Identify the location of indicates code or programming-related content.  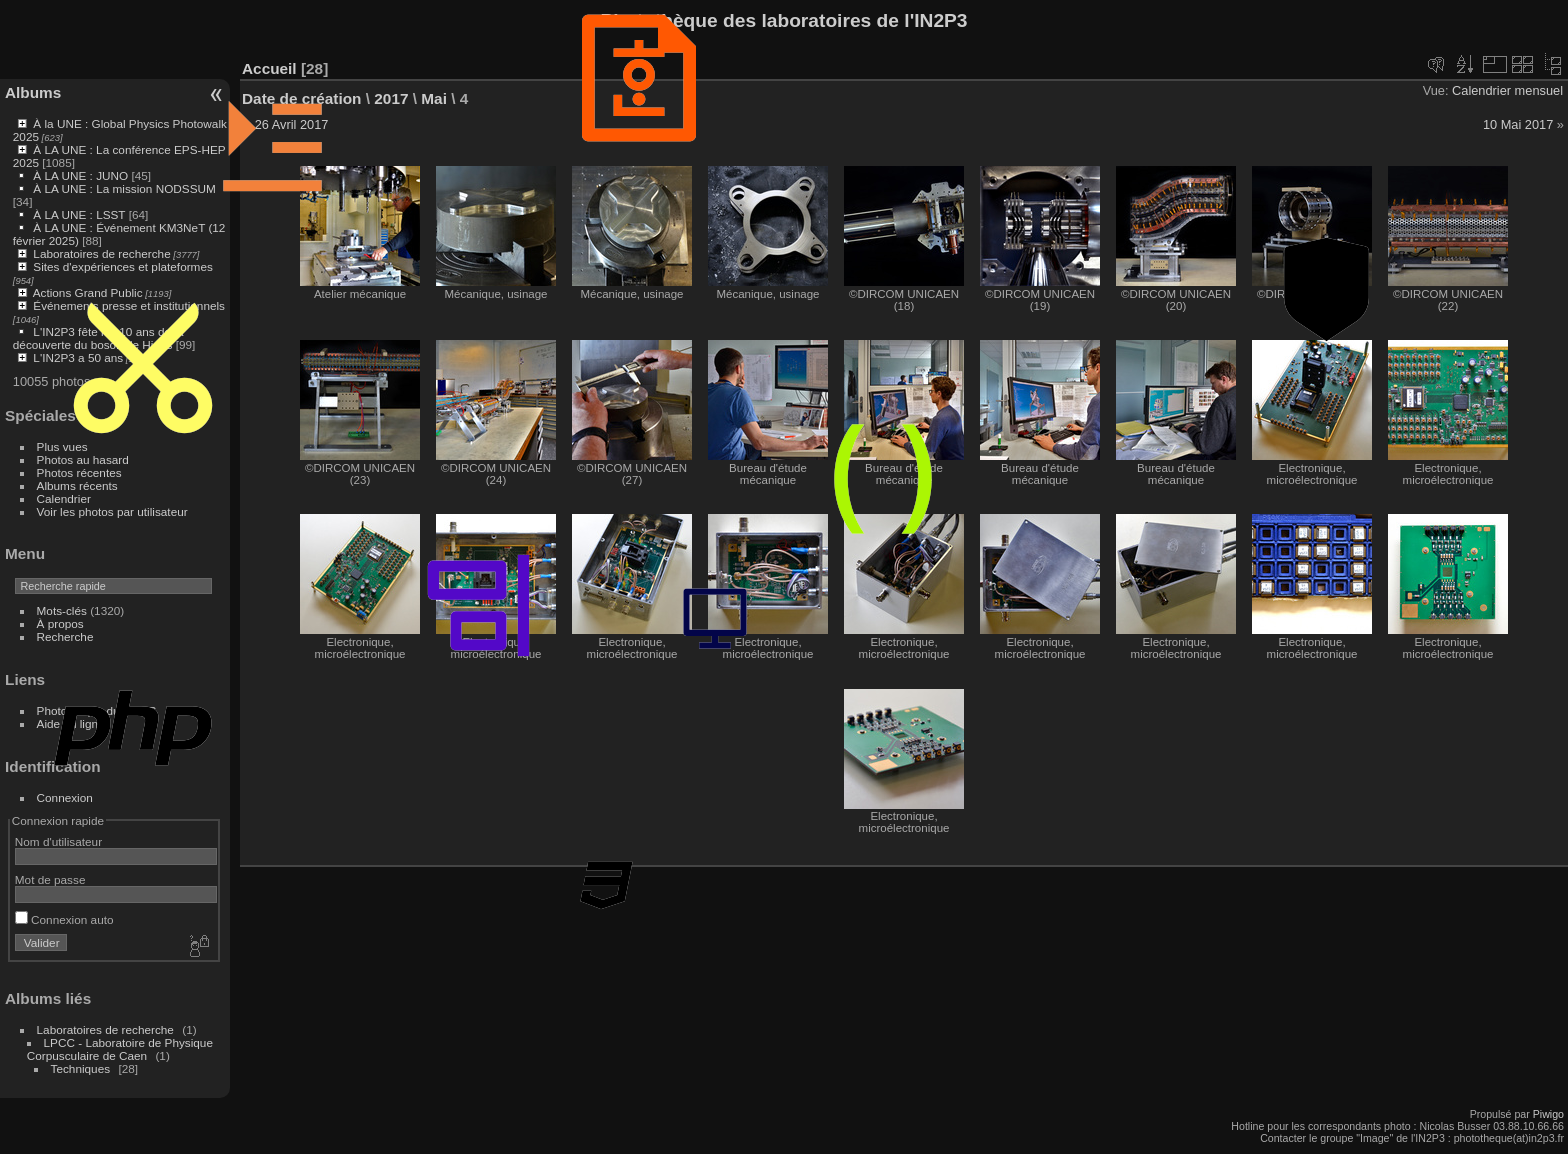
(883, 479).